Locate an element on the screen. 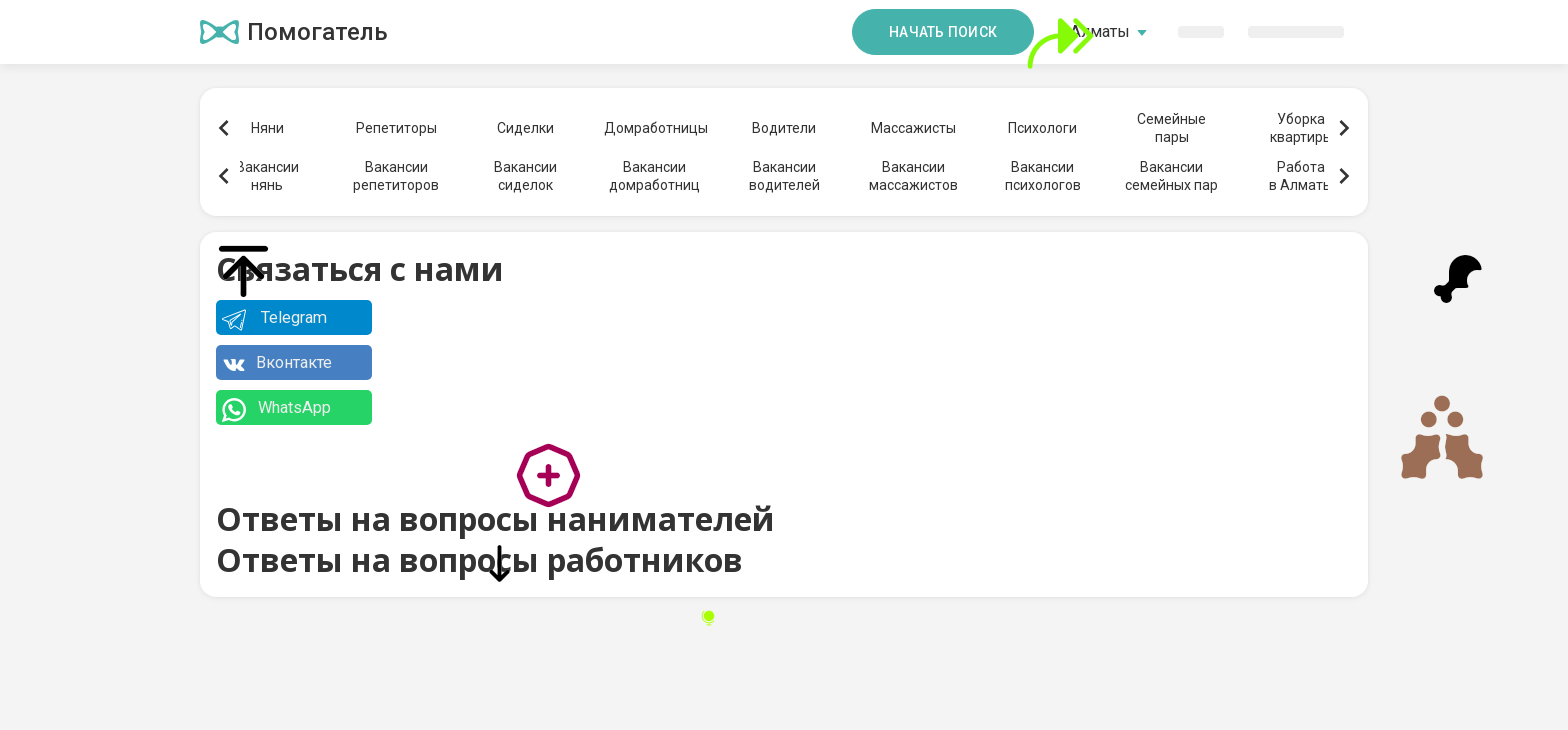 Image resolution: width=1568 pixels, height=730 pixels. upload a file or document is located at coordinates (243, 270).